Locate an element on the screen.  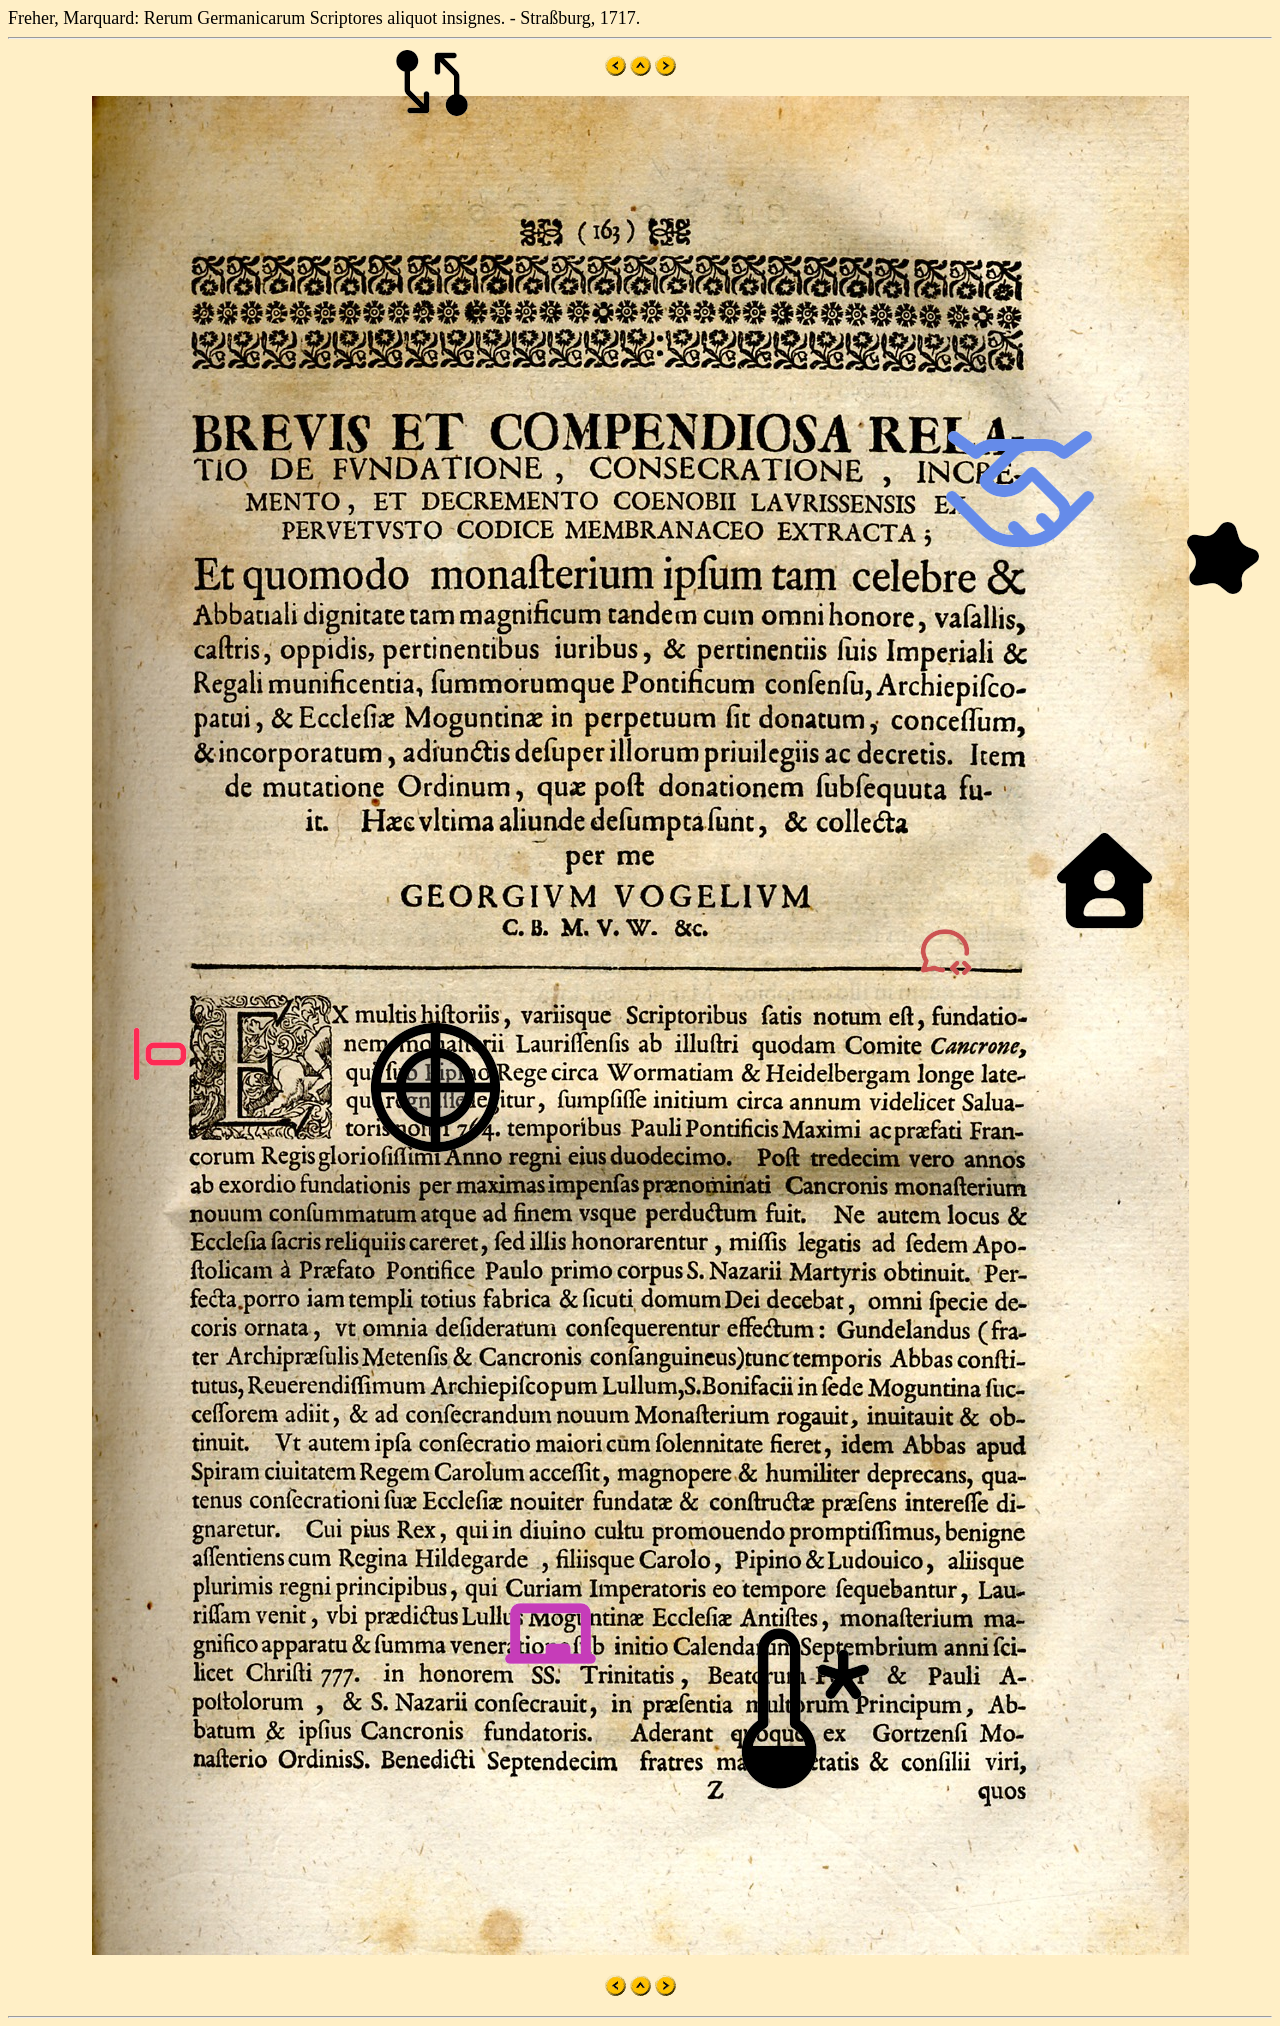
view polar chart or radar graph data is located at coordinates (435, 1087).